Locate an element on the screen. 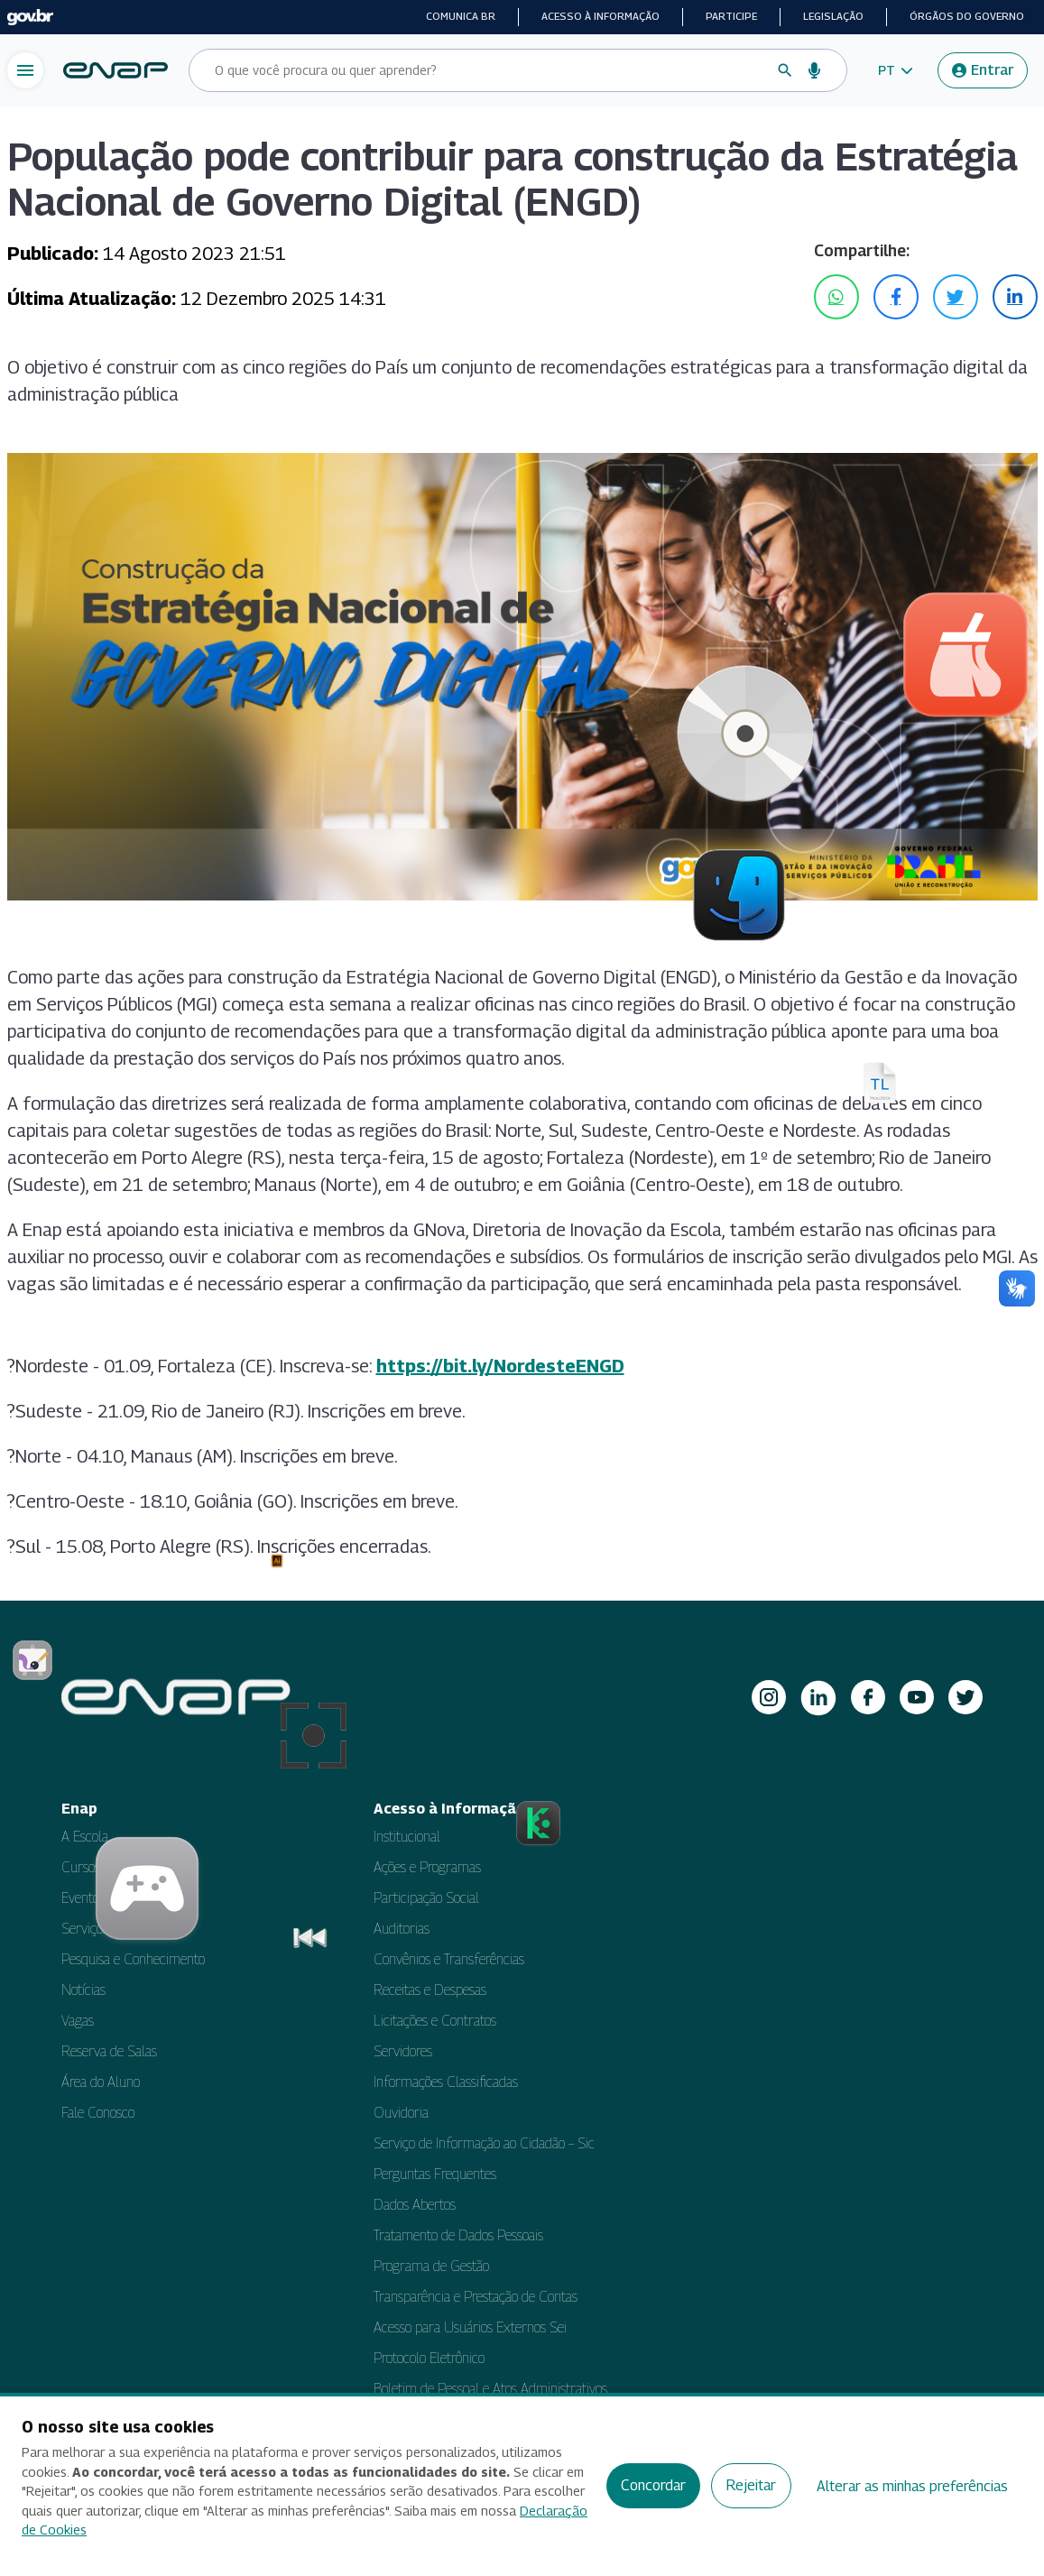 The width and height of the screenshot is (1044, 2576). skip to previous track is located at coordinates (310, 1937).